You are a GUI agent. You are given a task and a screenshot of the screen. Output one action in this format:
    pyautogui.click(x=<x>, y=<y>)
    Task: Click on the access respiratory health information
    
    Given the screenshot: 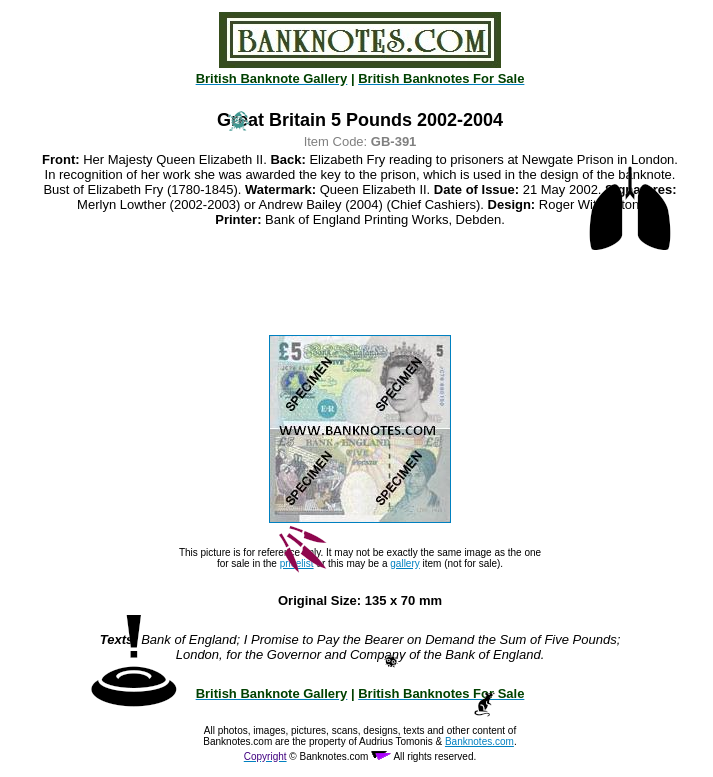 What is the action you would take?
    pyautogui.click(x=630, y=210)
    